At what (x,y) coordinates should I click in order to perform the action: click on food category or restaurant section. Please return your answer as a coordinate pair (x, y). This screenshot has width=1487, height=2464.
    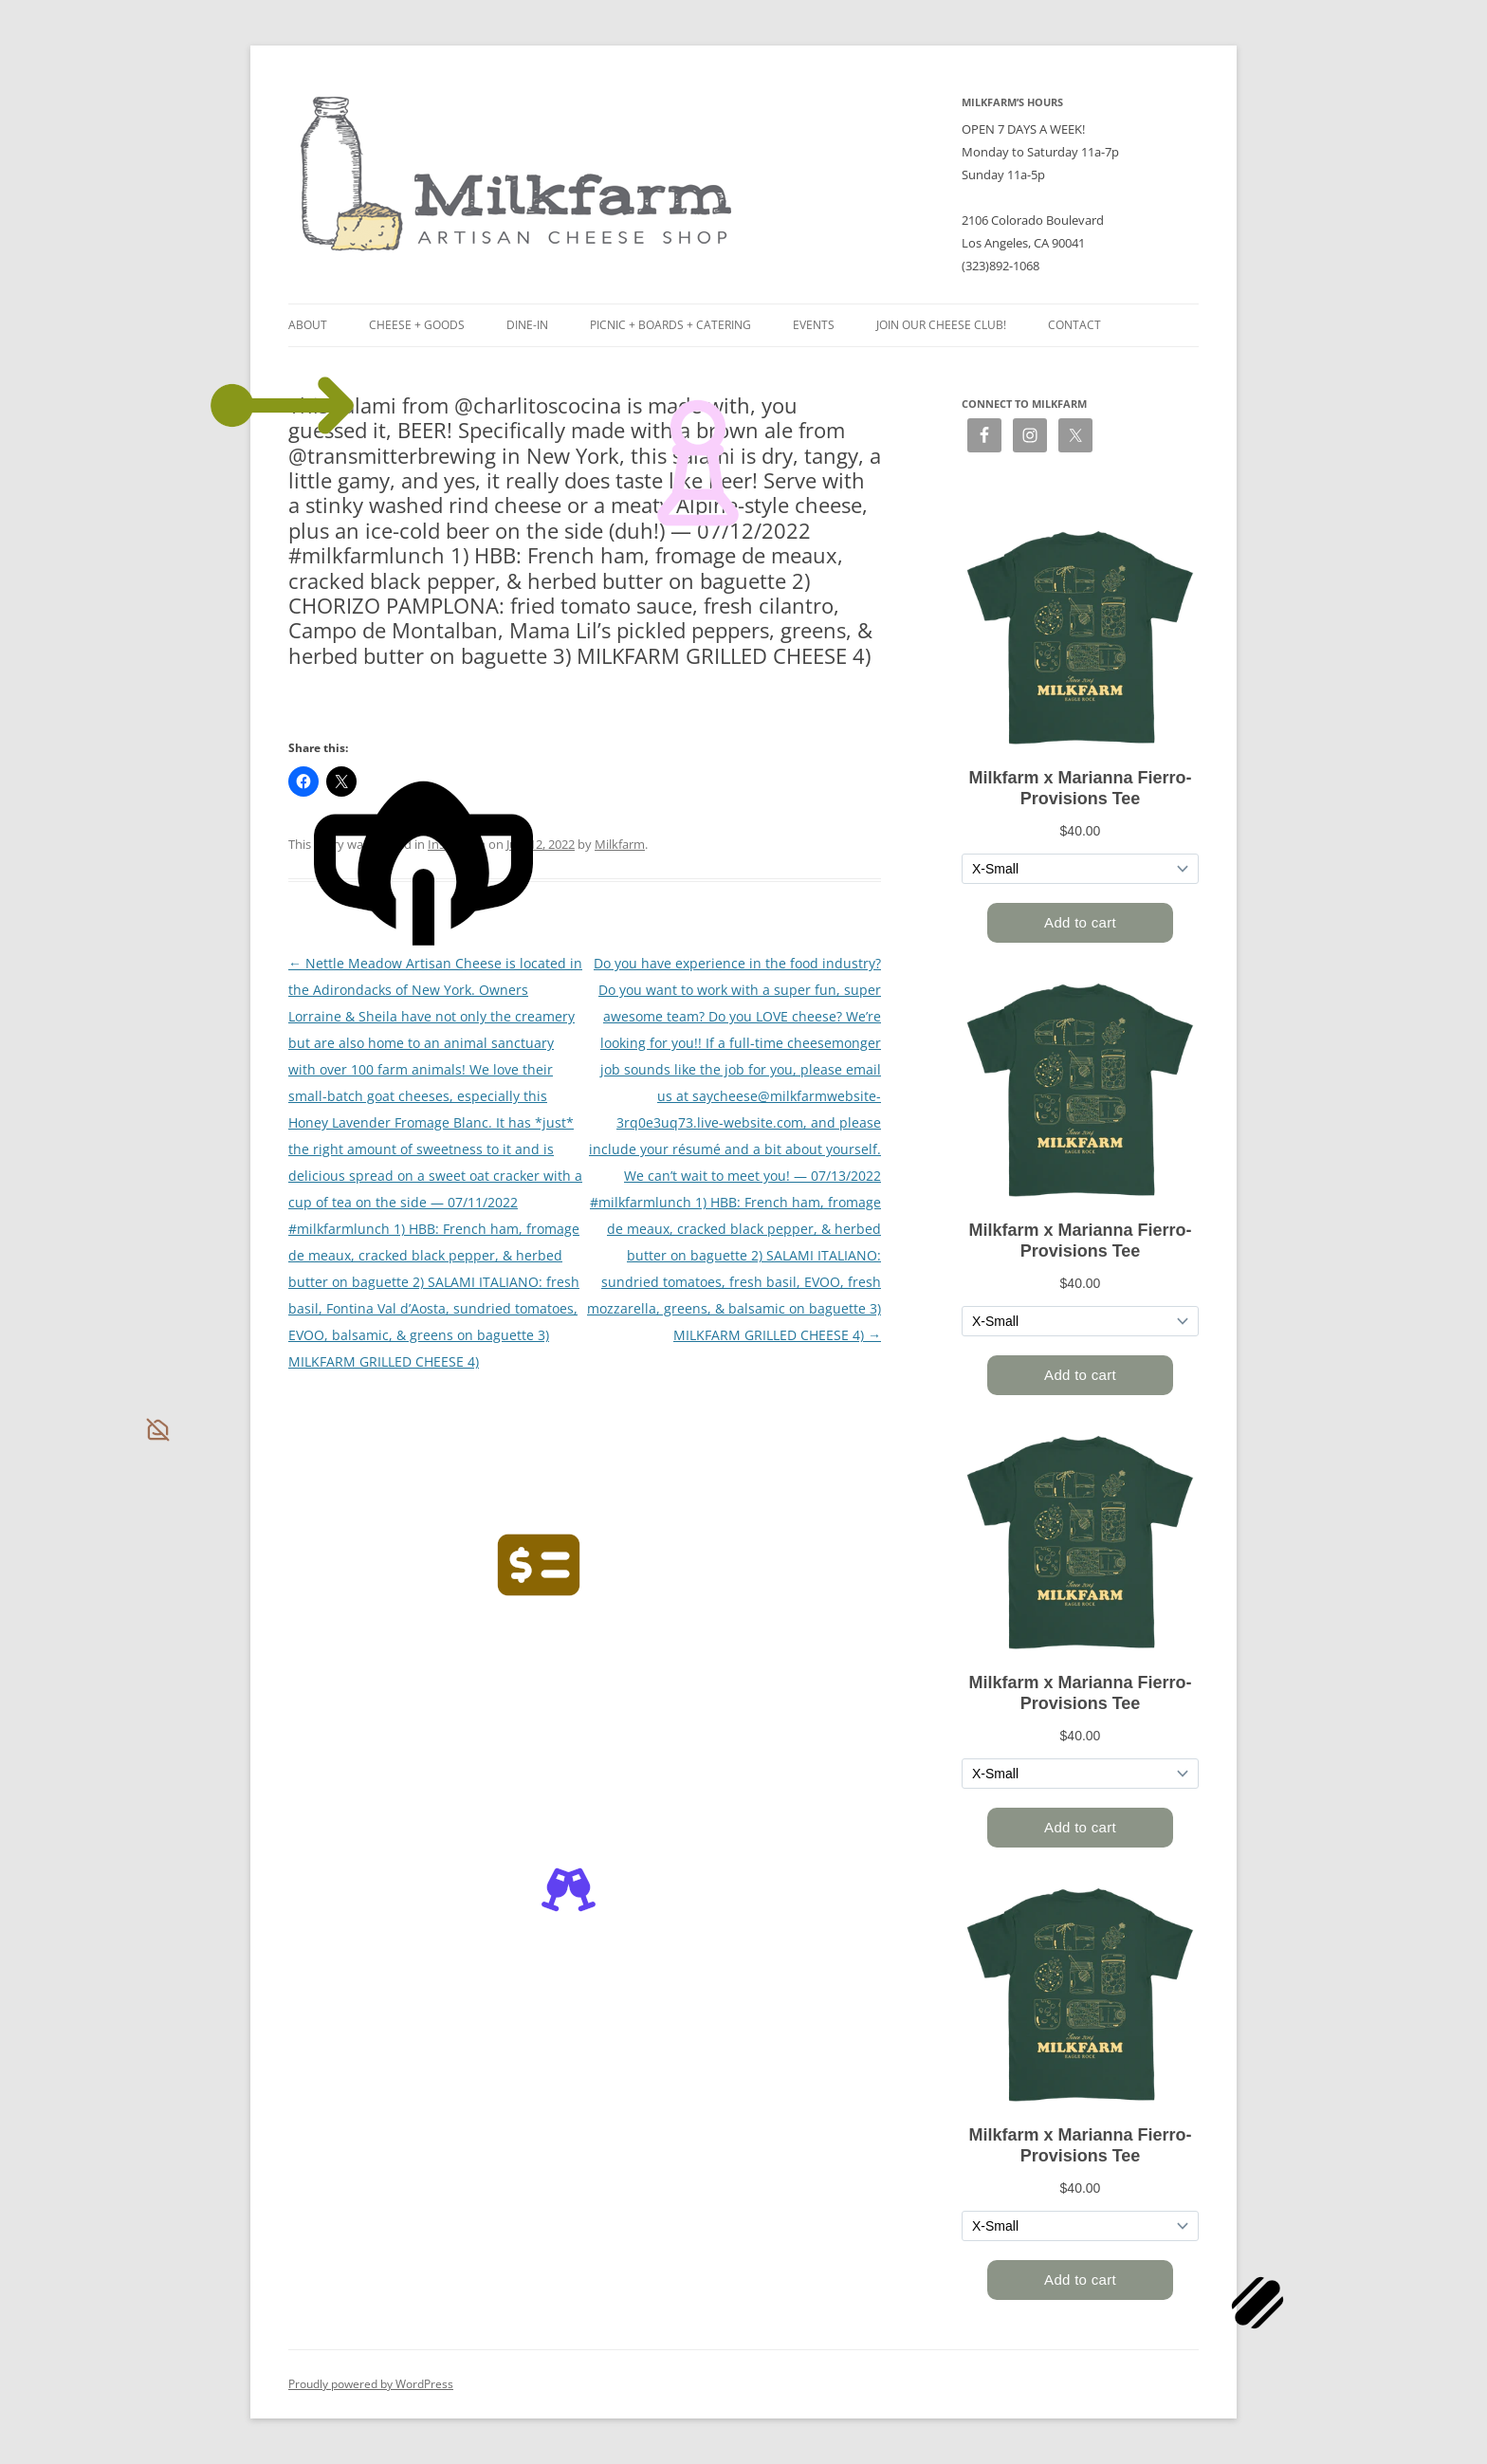
    Looking at the image, I should click on (1258, 2303).